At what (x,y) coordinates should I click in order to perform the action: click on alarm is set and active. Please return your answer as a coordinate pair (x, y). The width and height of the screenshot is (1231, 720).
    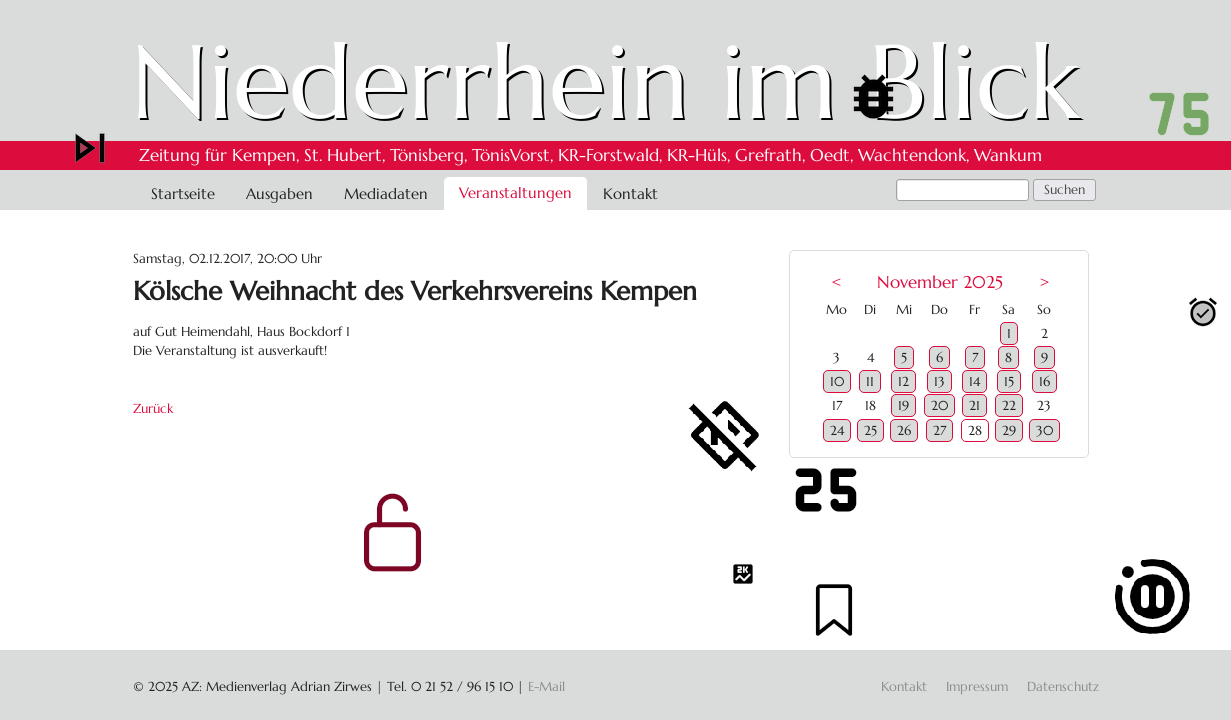
    Looking at the image, I should click on (1203, 312).